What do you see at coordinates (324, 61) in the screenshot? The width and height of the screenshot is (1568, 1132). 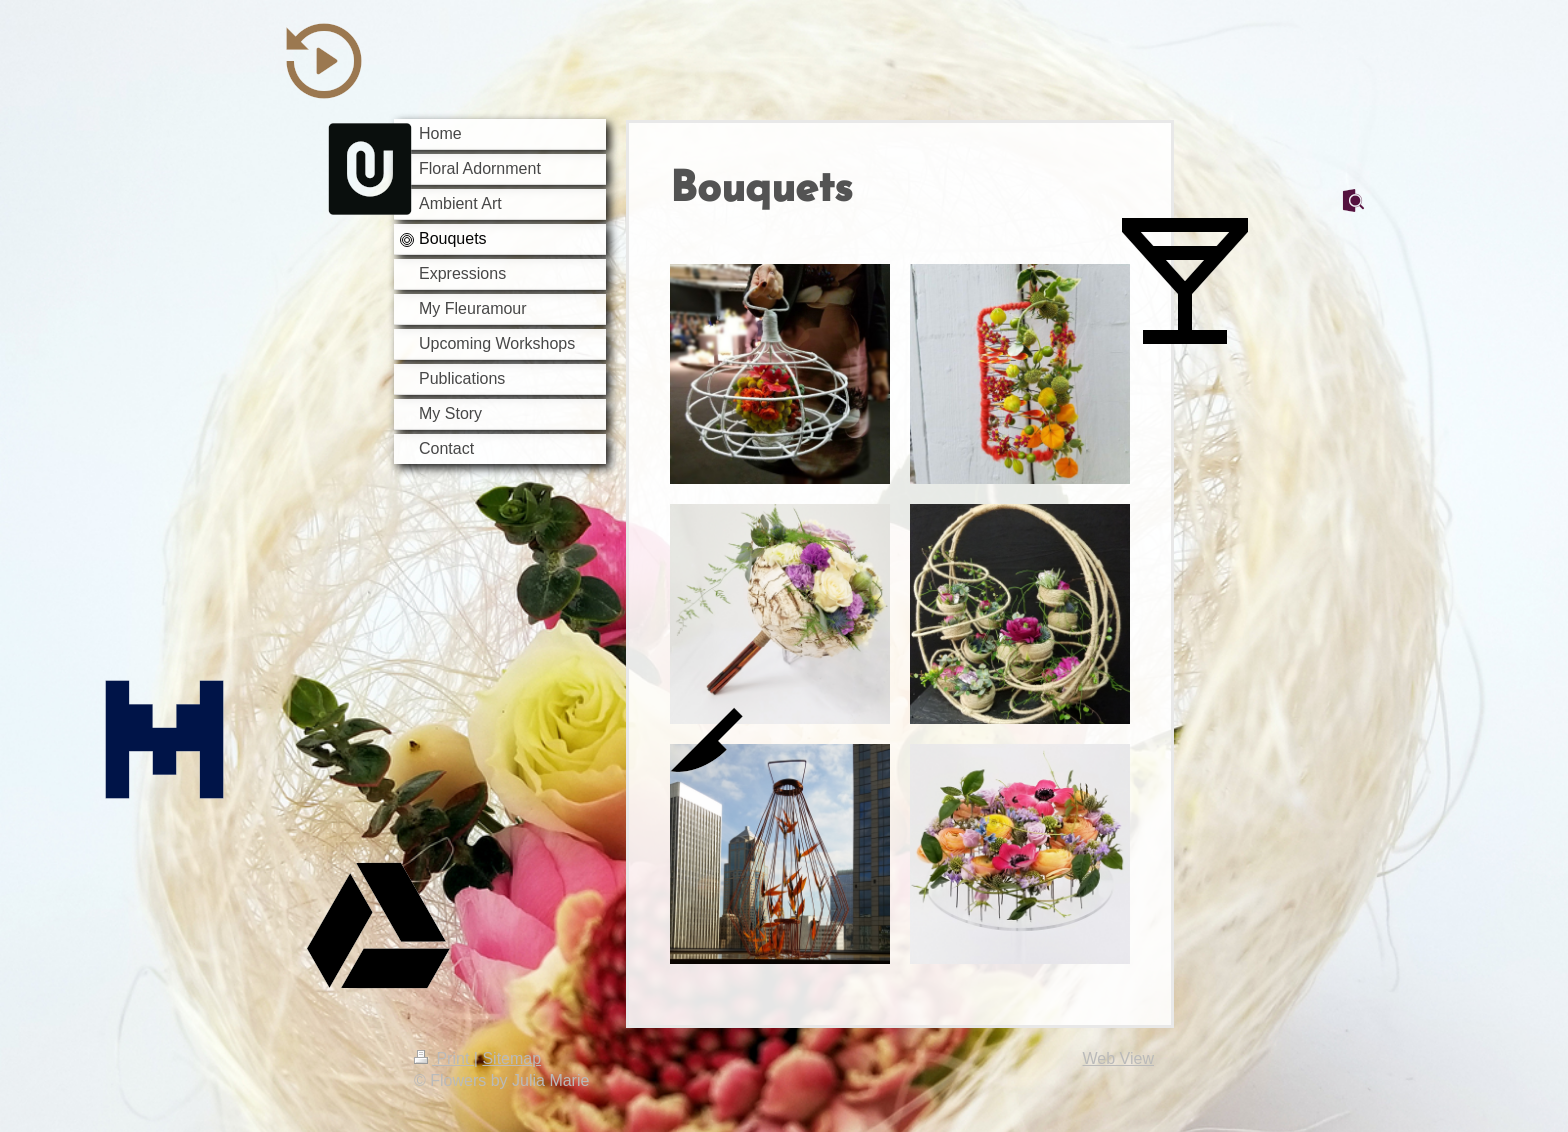 I see `view memories or flashback content` at bounding box center [324, 61].